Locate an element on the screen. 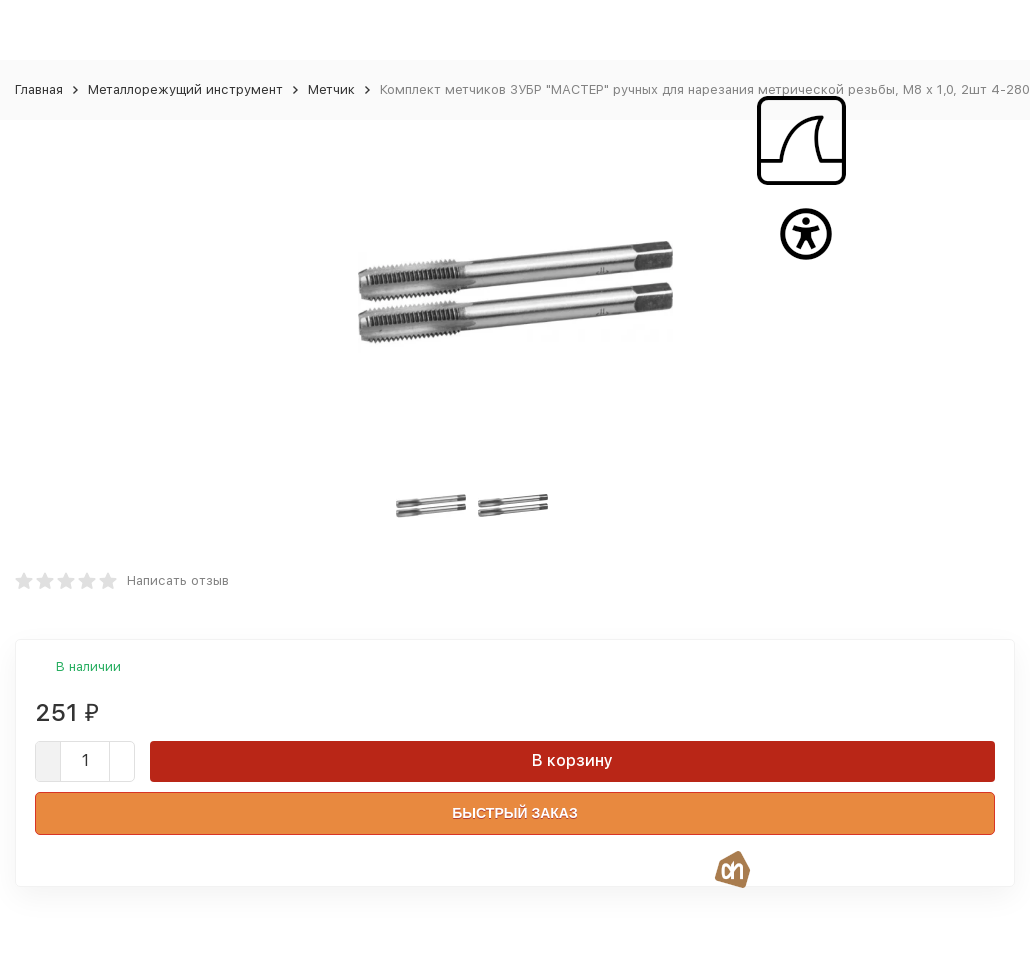 This screenshot has width=1030, height=967. open the Albert Heijn grocery store app is located at coordinates (732, 869).